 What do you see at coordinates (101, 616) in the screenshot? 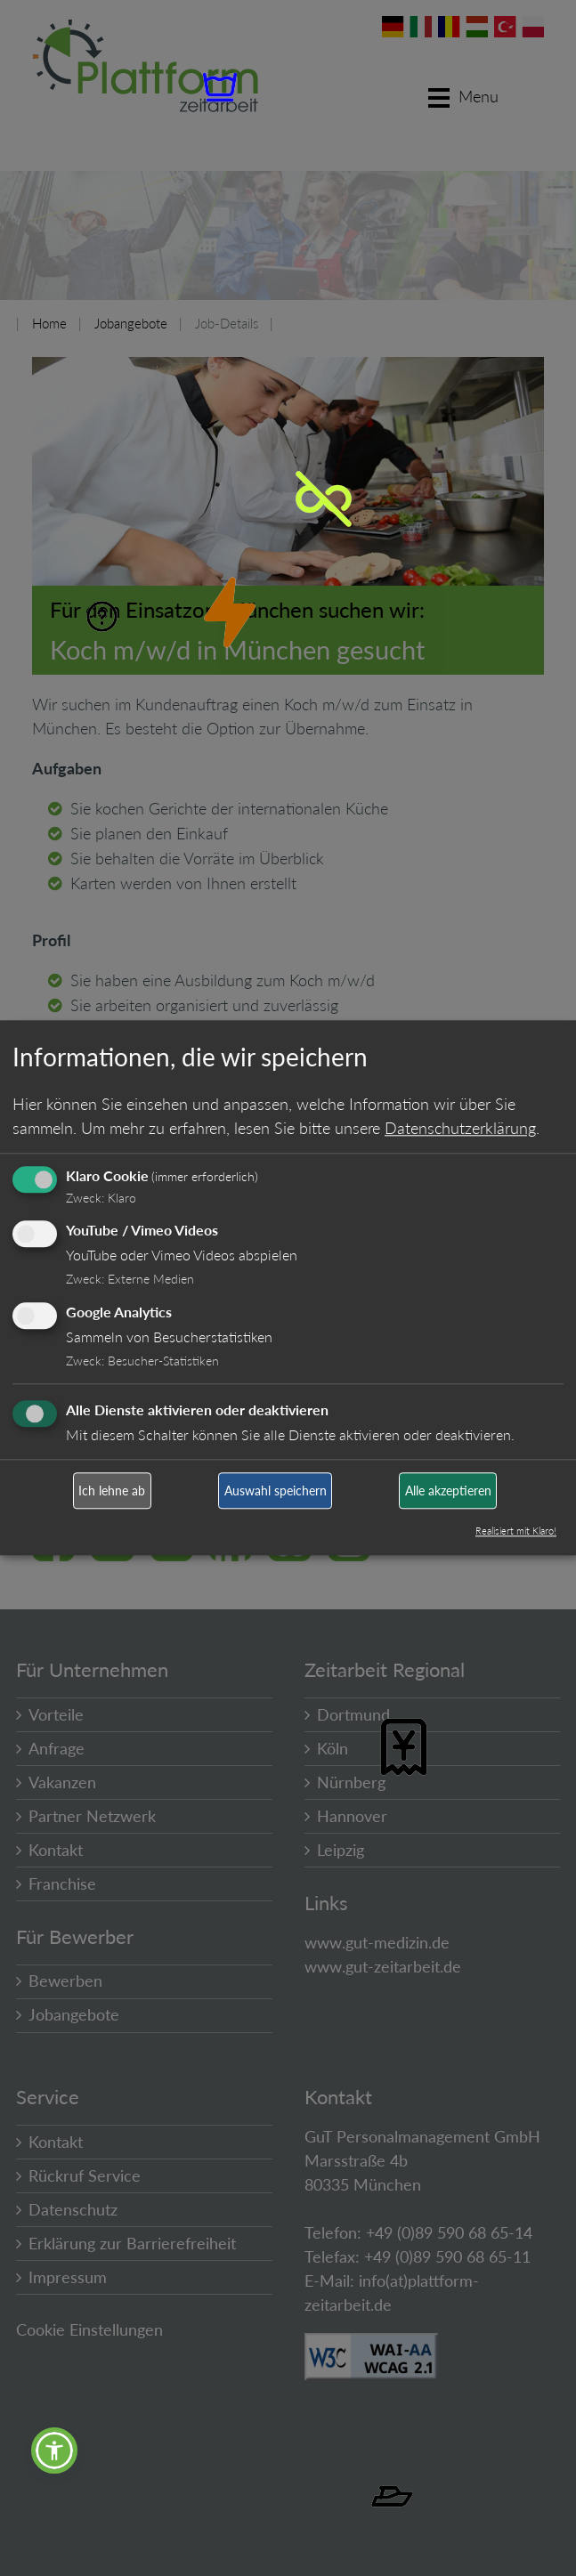
I see `access help or support` at bounding box center [101, 616].